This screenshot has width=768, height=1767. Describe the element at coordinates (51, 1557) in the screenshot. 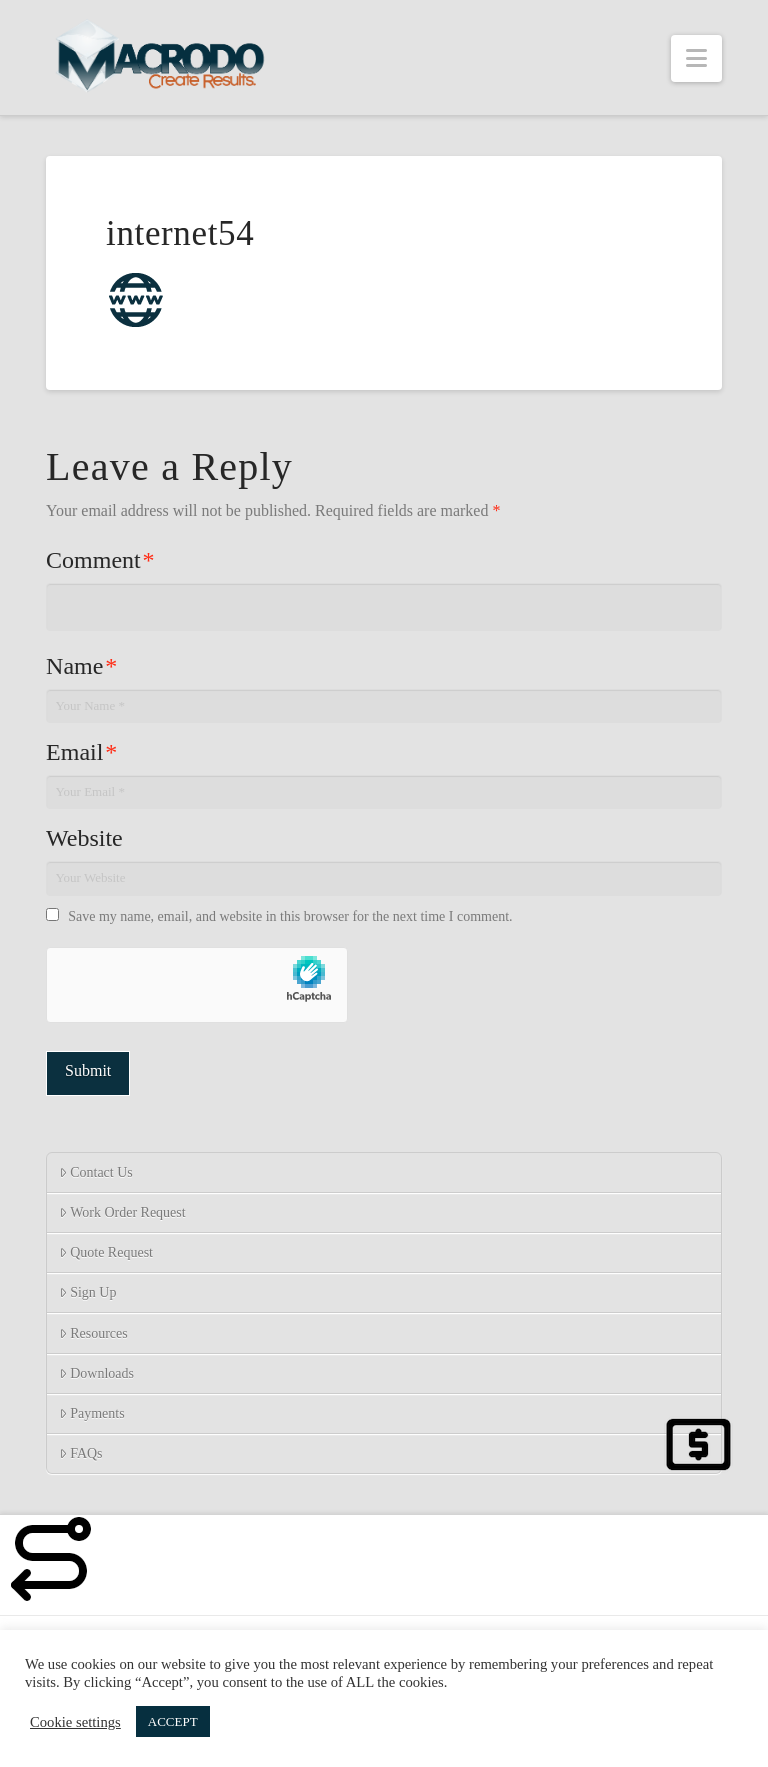

I see `turn left ahead in navigation` at that location.